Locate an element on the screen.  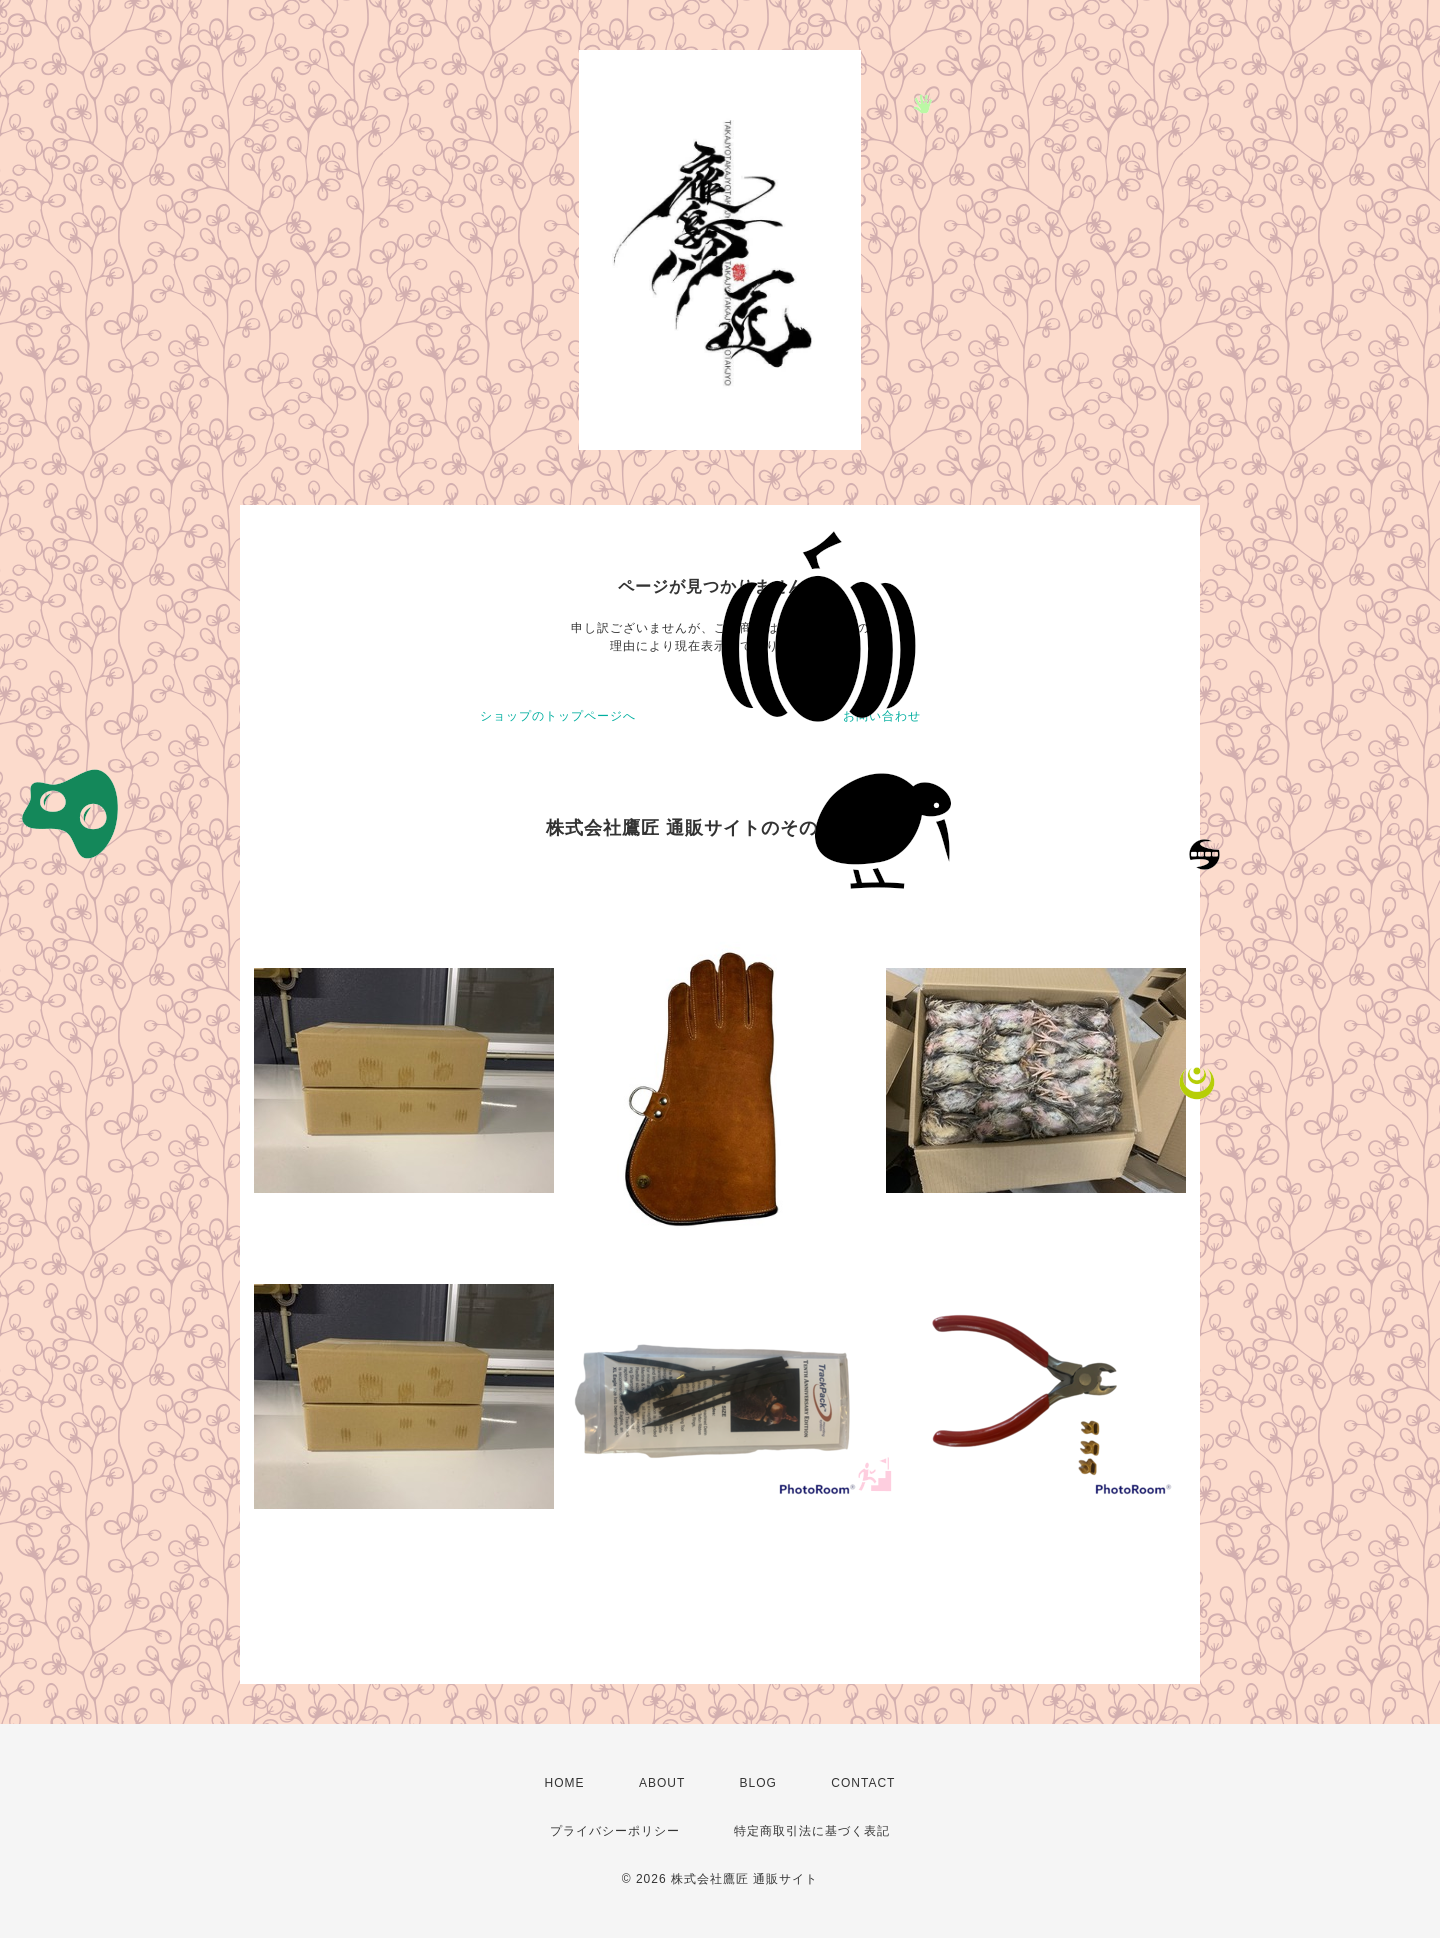
access video or media gallery is located at coordinates (1204, 854).